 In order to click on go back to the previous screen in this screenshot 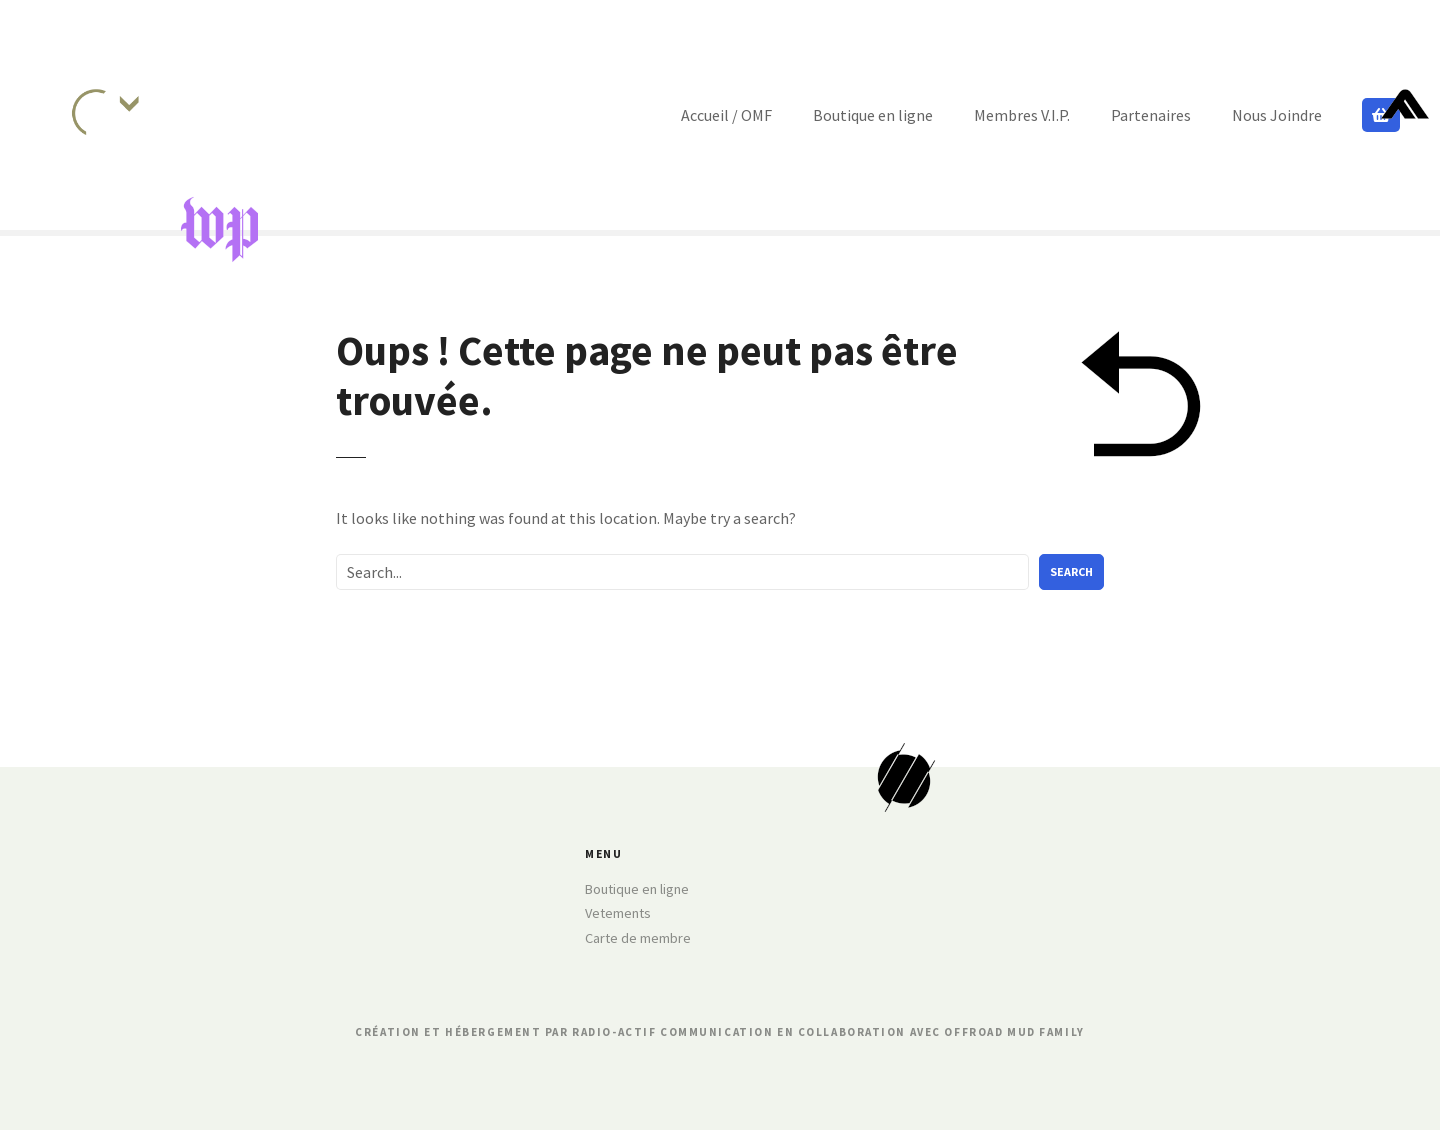, I will do `click(1144, 400)`.